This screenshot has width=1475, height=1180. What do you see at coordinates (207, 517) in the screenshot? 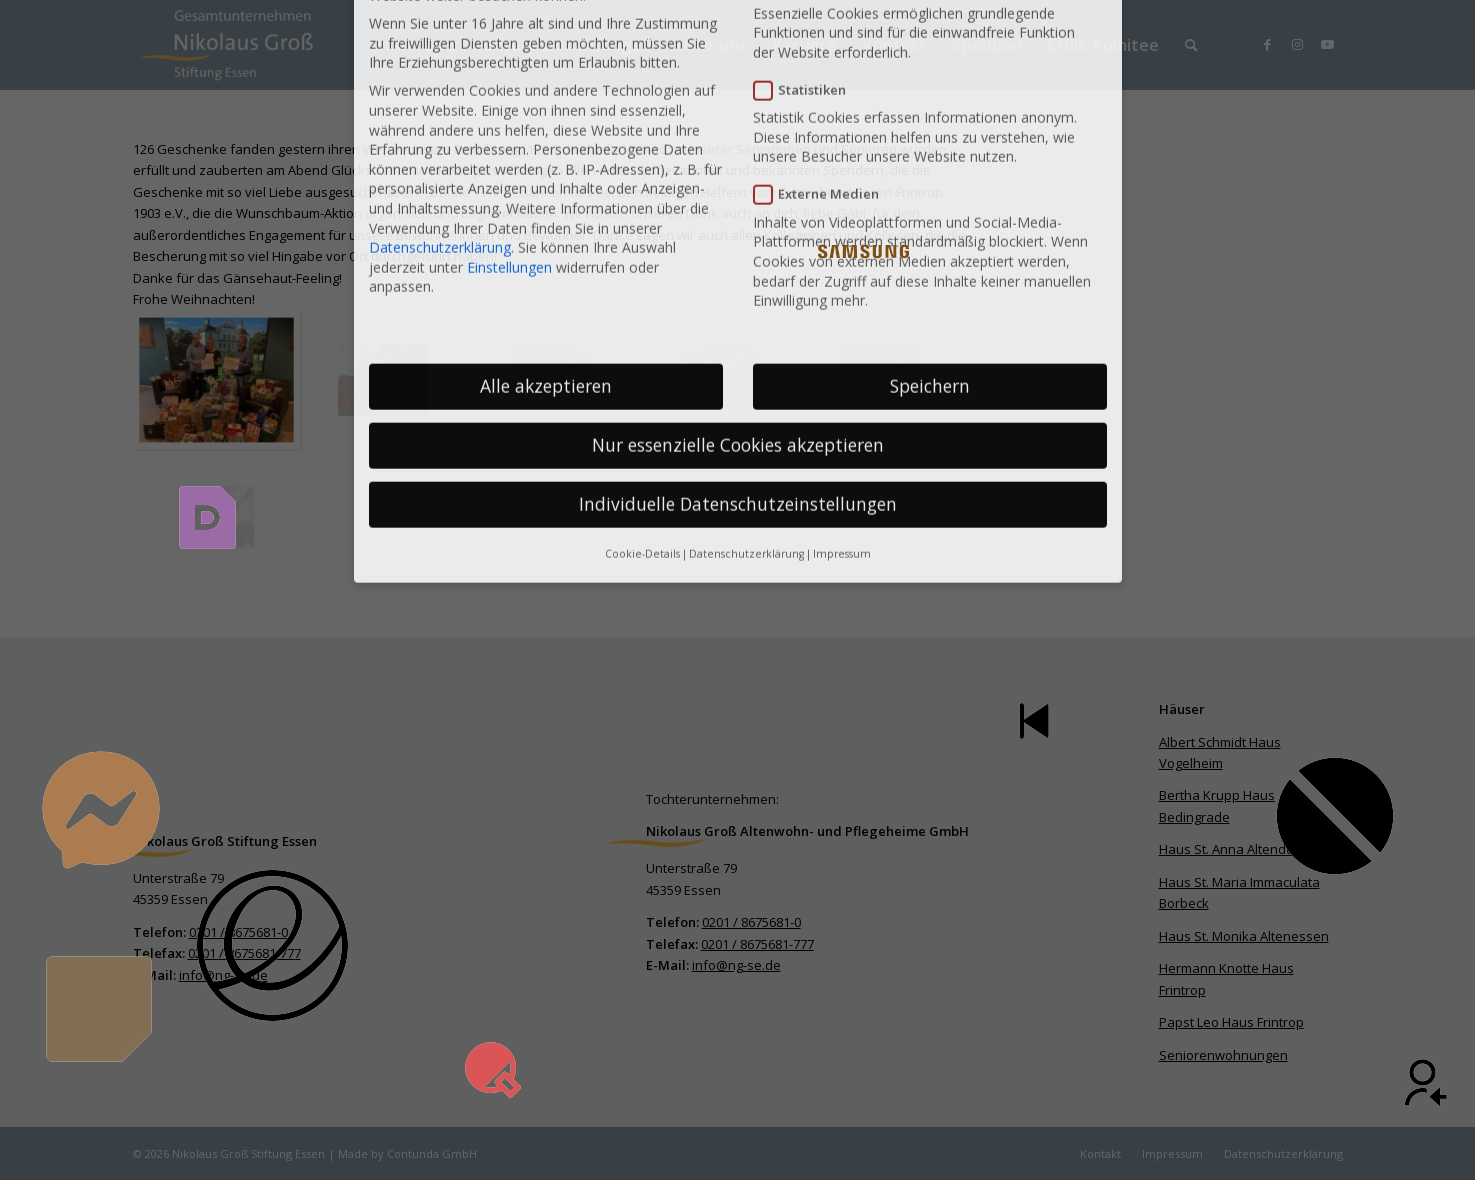
I see `open or view a PDF document` at bounding box center [207, 517].